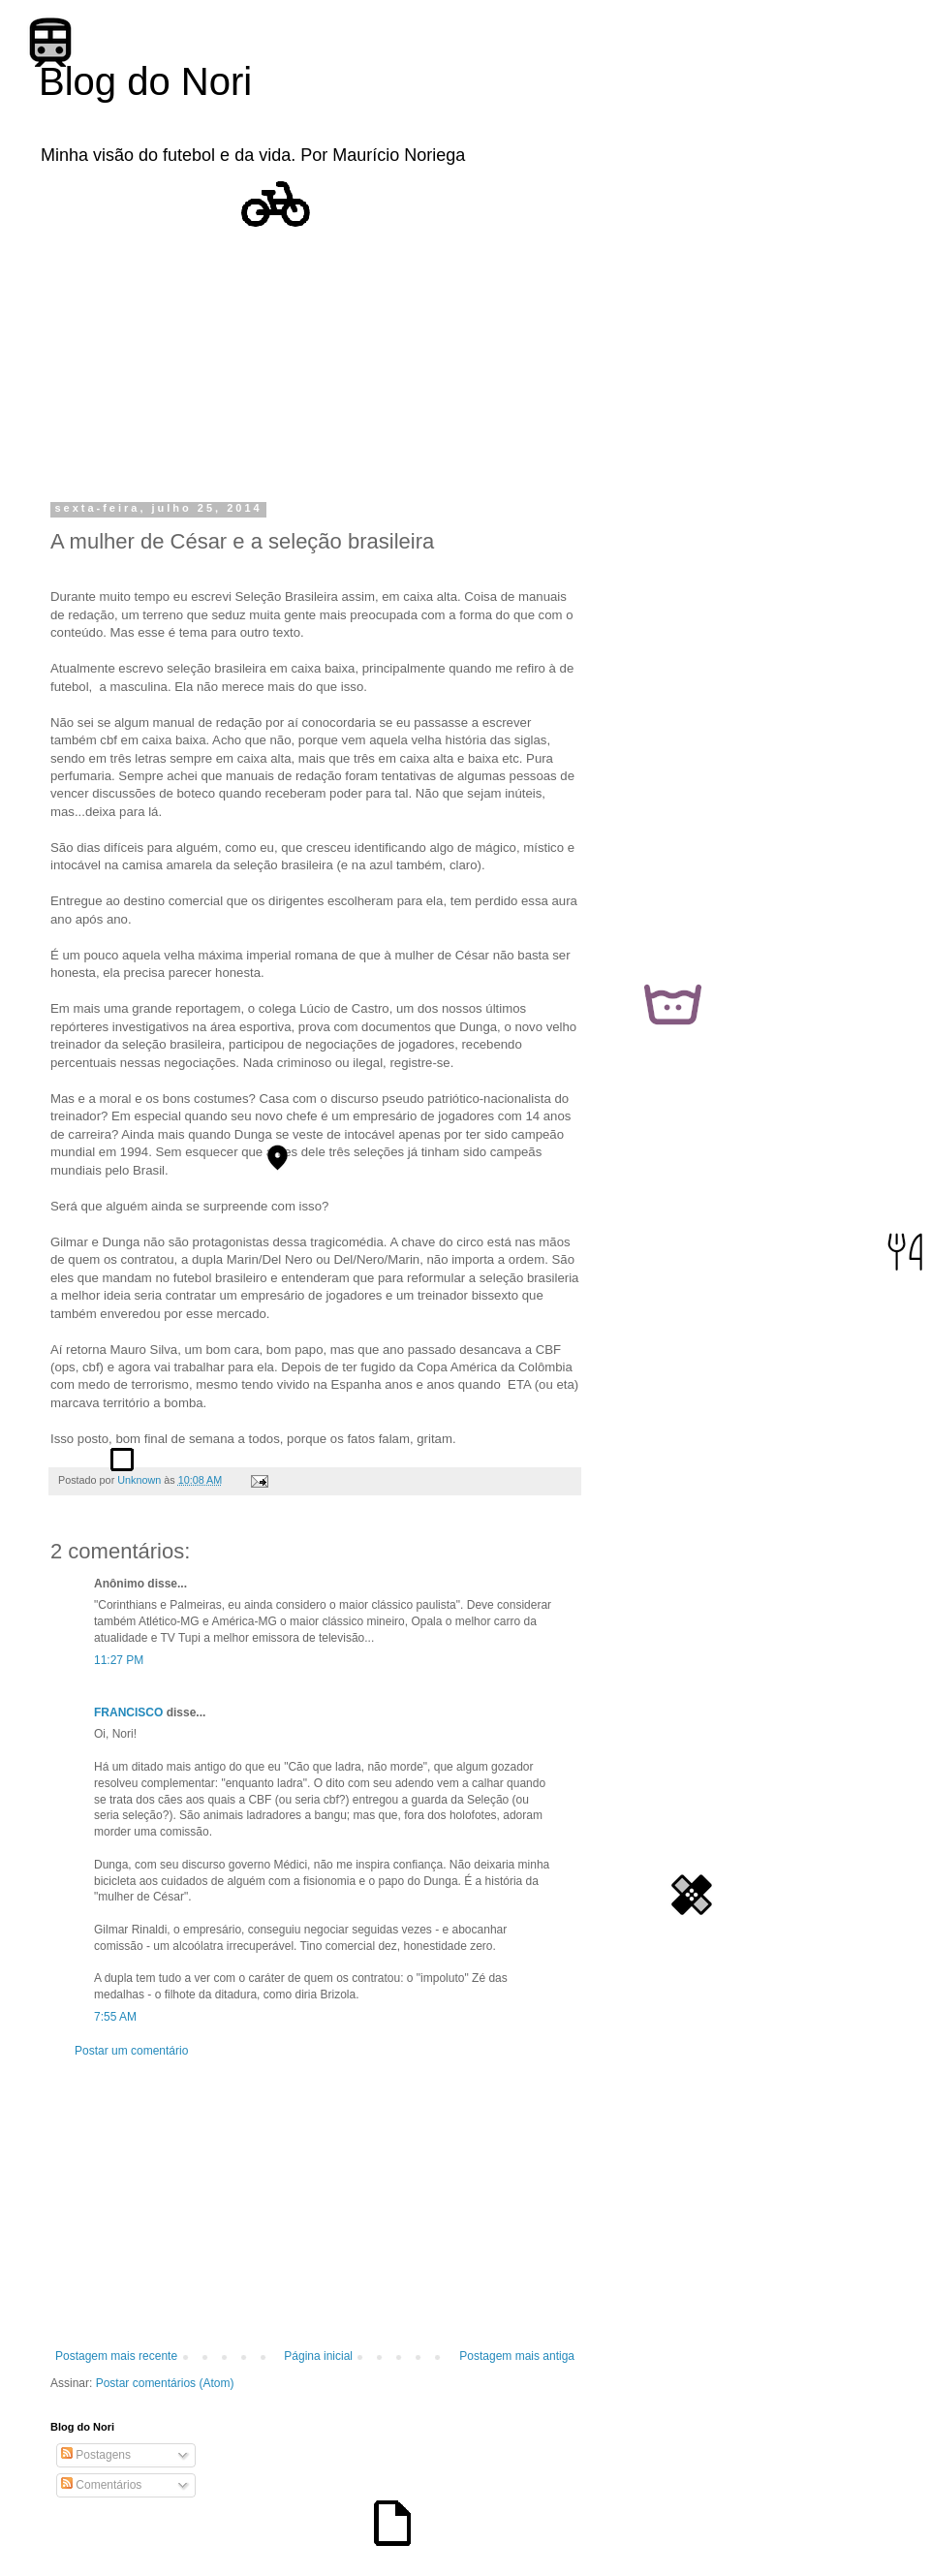  Describe the element at coordinates (672, 1004) in the screenshot. I see `wash at low temperature setting` at that location.